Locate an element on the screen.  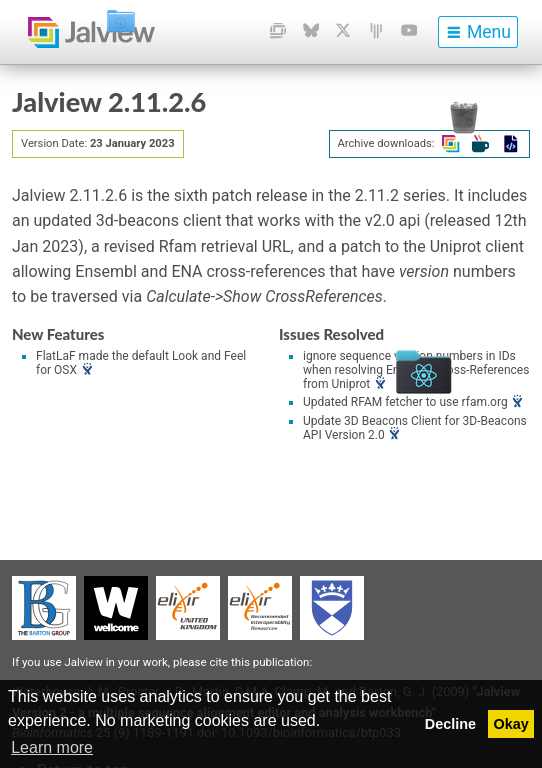
trash bin containing items ready to be emptied is located at coordinates (464, 118).